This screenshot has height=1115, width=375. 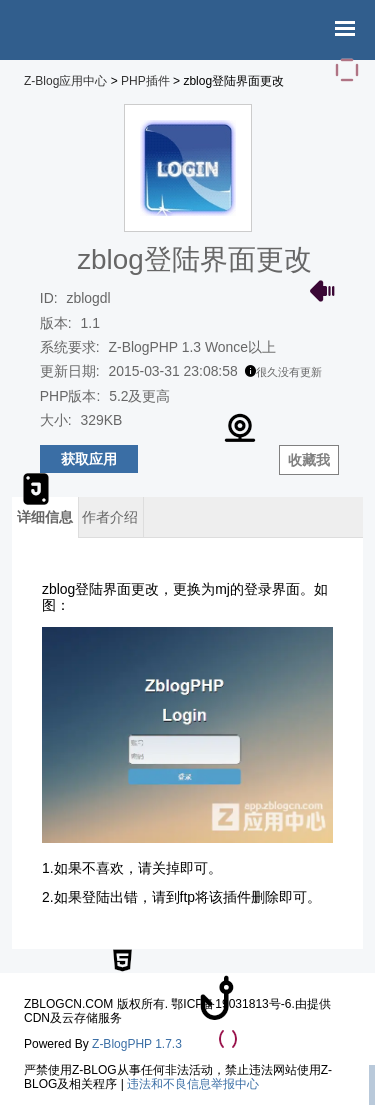 What do you see at coordinates (228, 1039) in the screenshot?
I see `insert parentheses in text editor` at bounding box center [228, 1039].